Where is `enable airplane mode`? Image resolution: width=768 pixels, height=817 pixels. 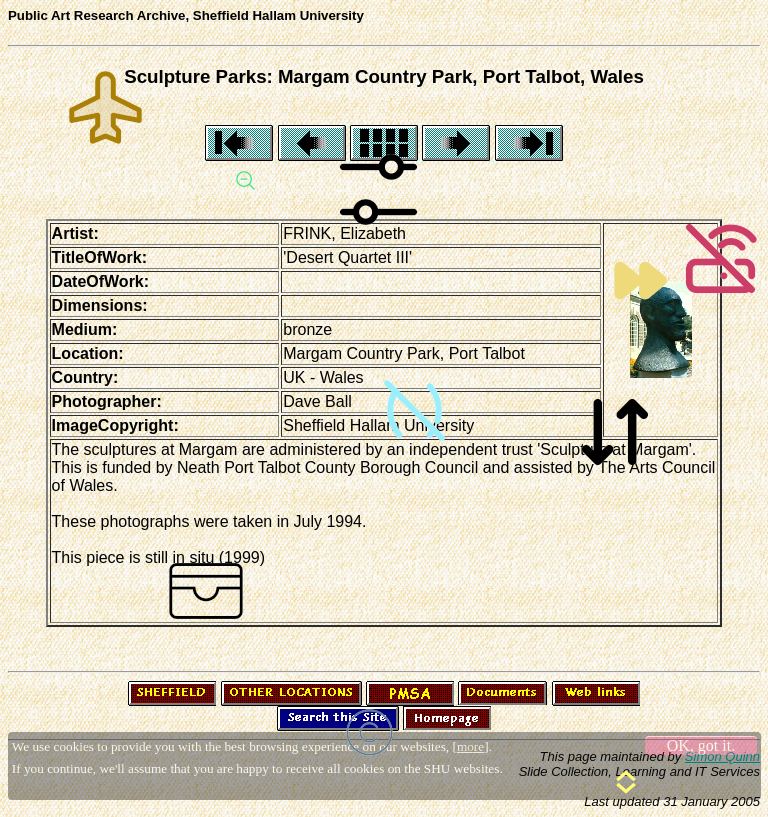 enable airplane mode is located at coordinates (105, 107).